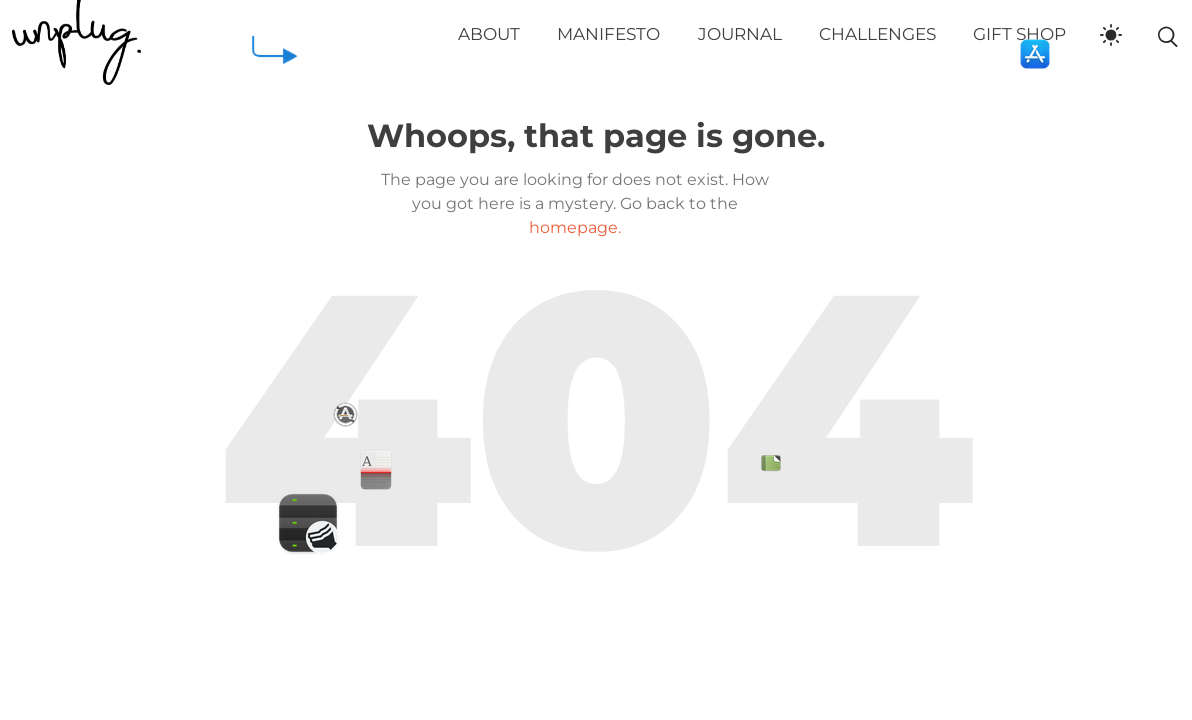  Describe the element at coordinates (1035, 54) in the screenshot. I see `open the App Store to browse and download apps` at that location.